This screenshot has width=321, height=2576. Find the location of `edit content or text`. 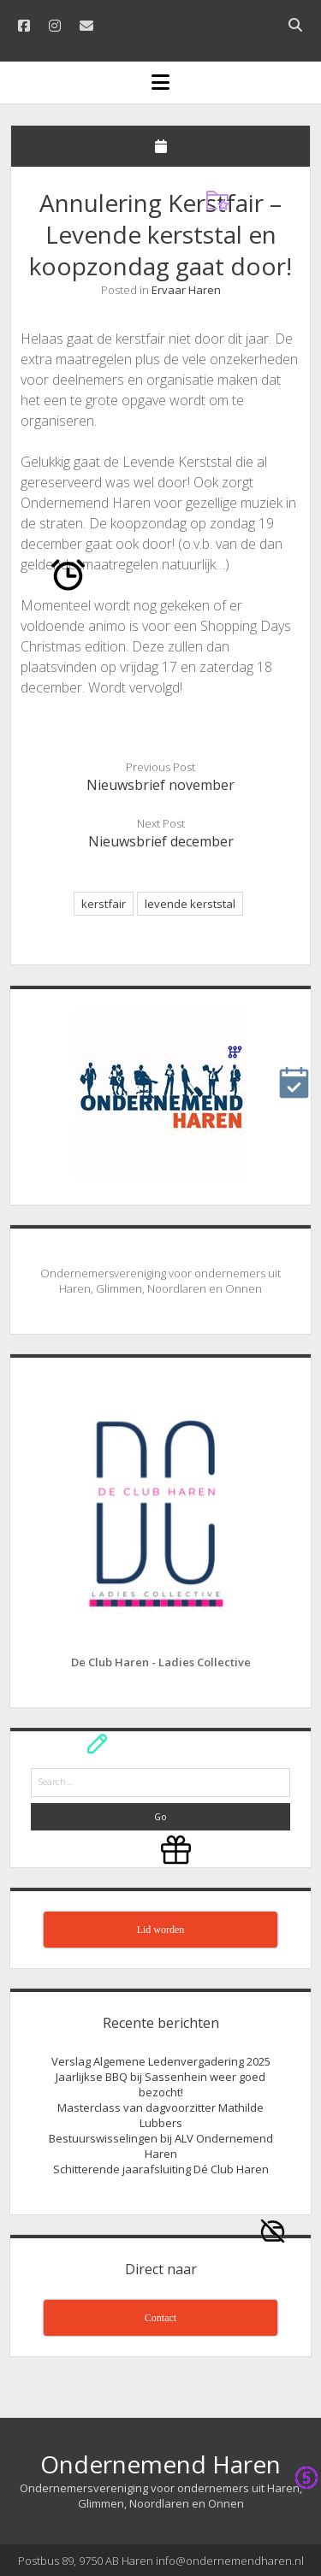

edit content or text is located at coordinates (98, 1743).